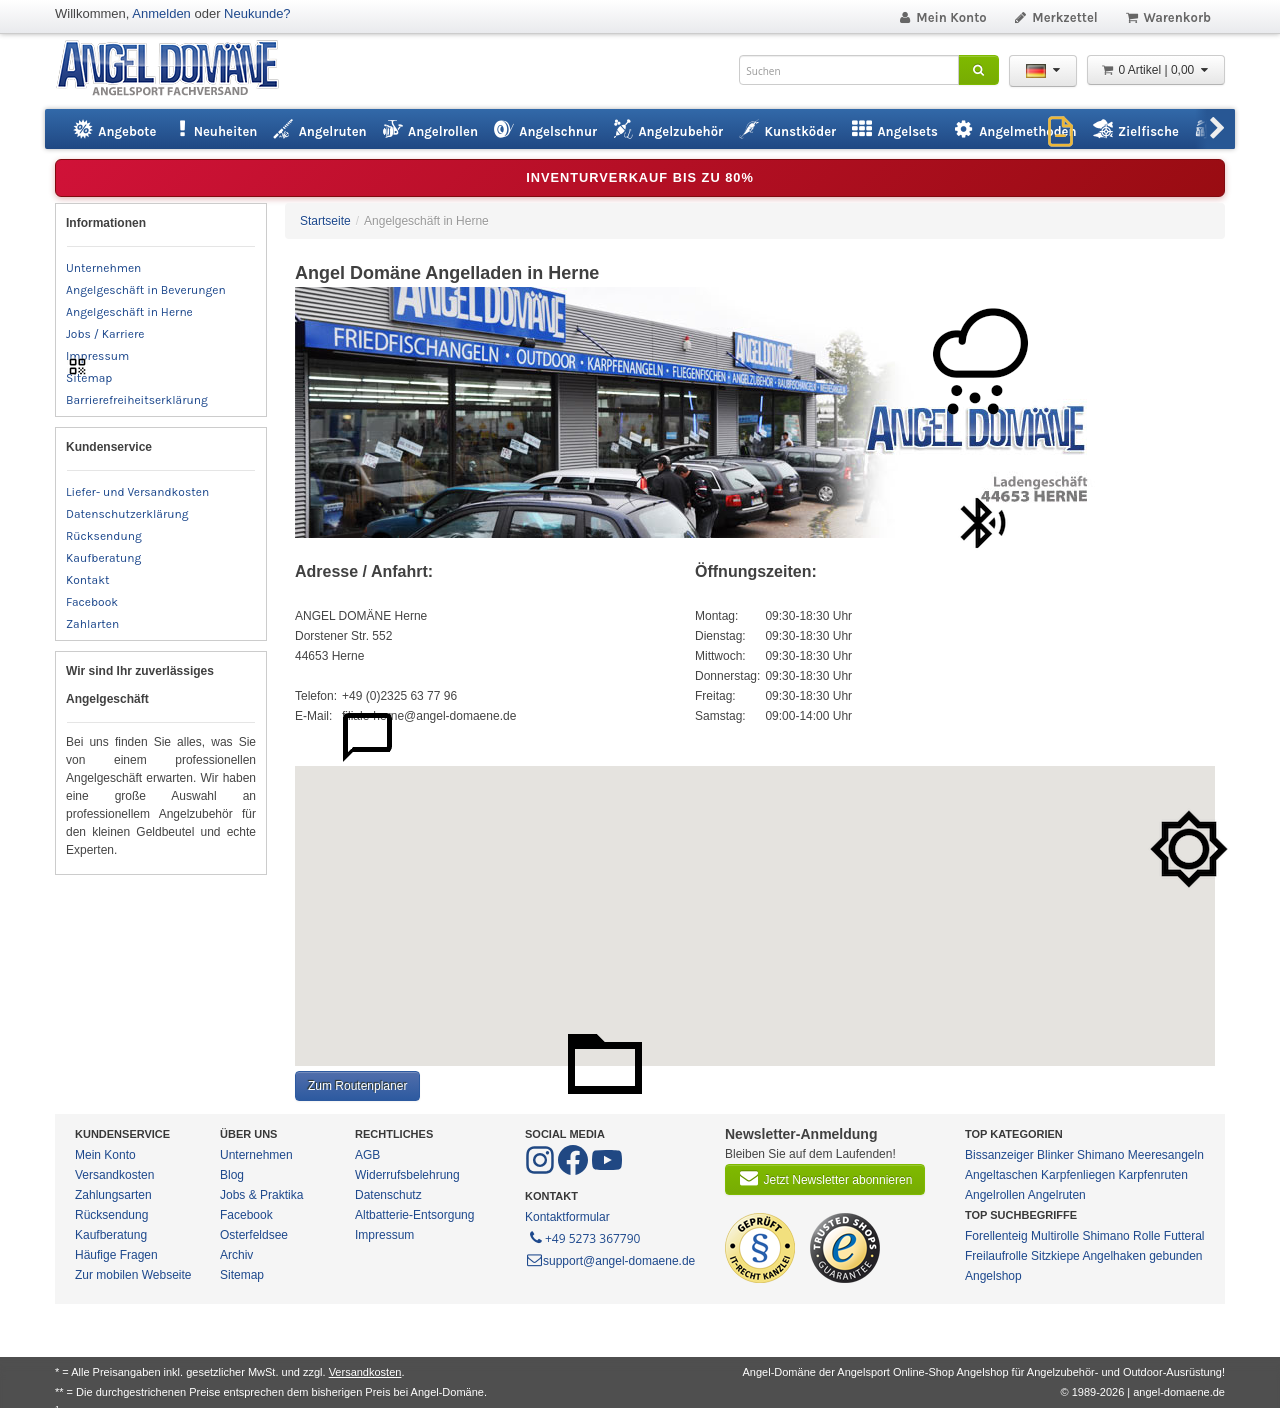 The image size is (1280, 1408). What do you see at coordinates (77, 366) in the screenshot?
I see `scan or generate a QR code` at bounding box center [77, 366].